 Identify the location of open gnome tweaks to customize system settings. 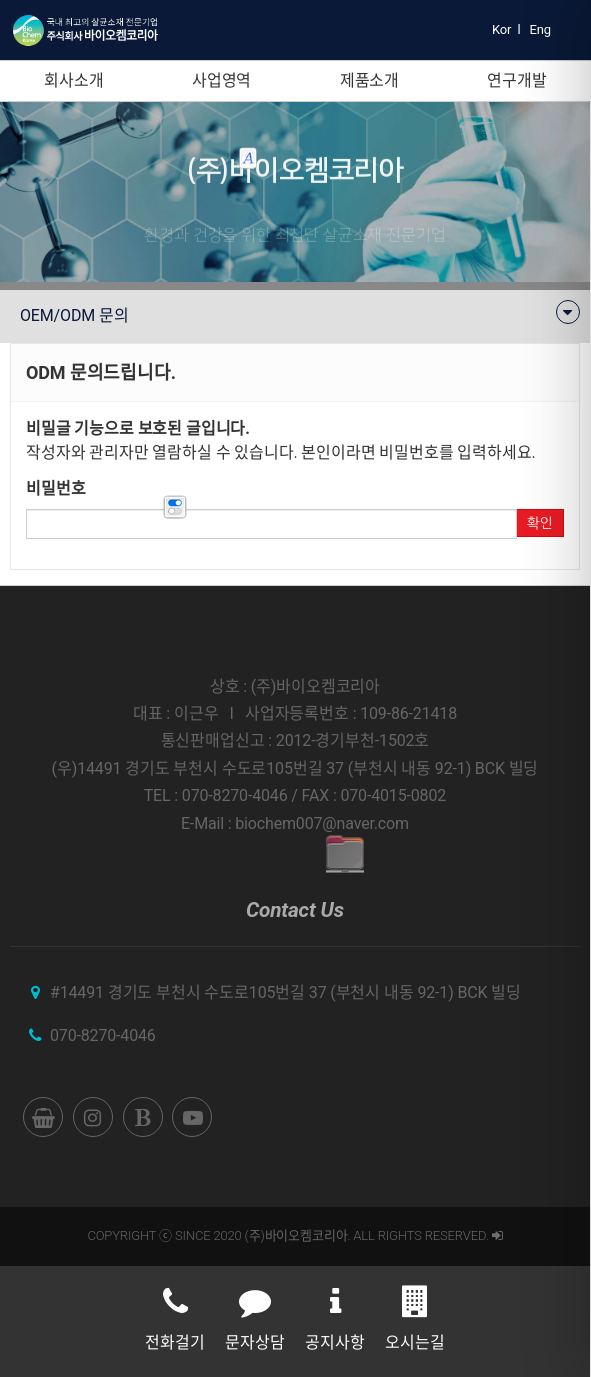
(175, 507).